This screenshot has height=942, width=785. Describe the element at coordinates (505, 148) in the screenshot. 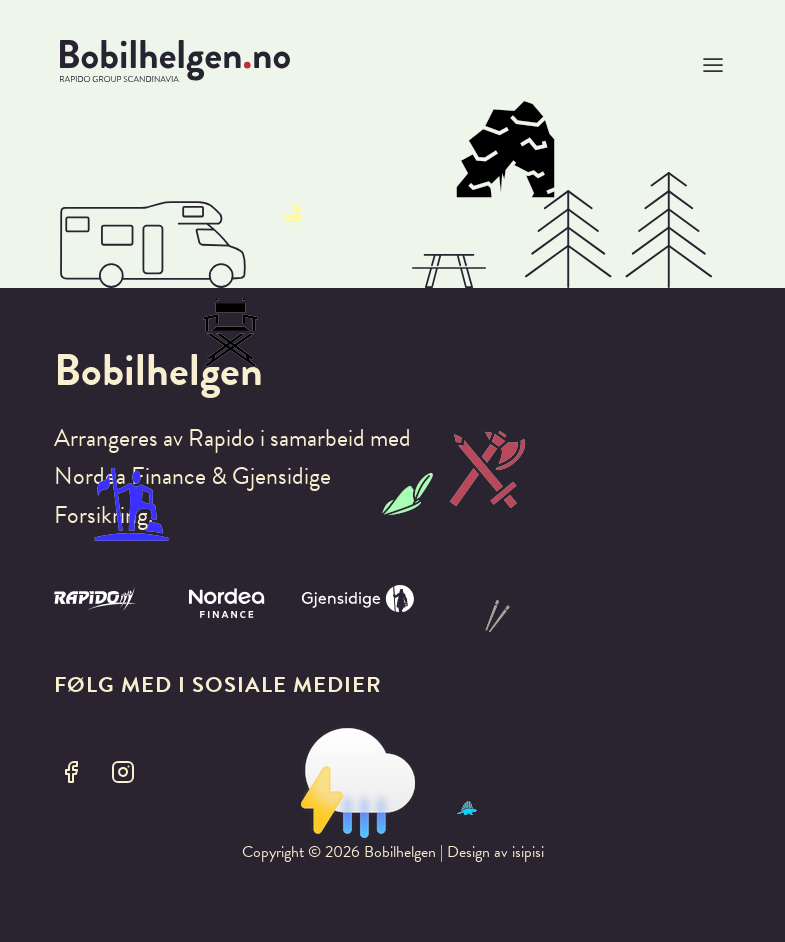

I see `enter a cave or underground area` at that location.